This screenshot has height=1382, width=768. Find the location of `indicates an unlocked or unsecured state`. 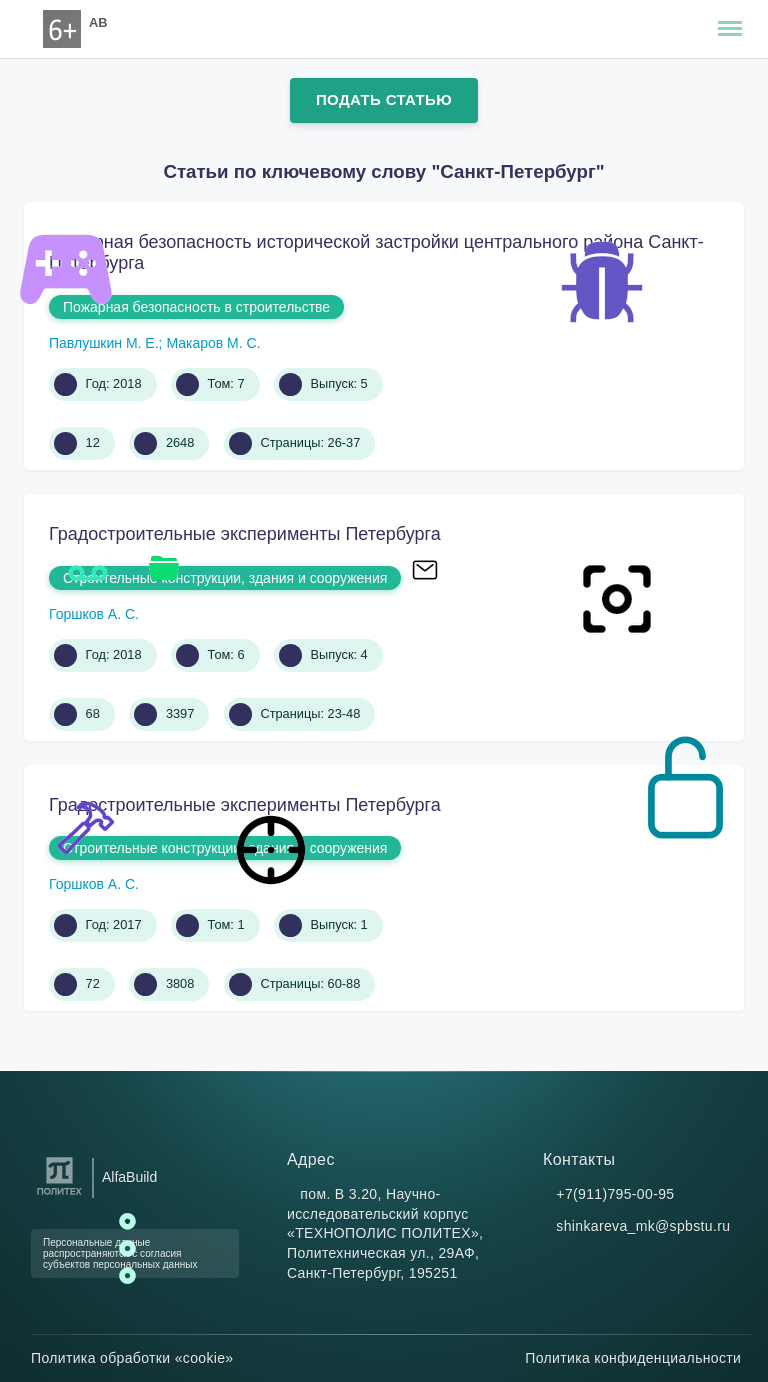

indicates an unlocked or unsecured state is located at coordinates (685, 787).